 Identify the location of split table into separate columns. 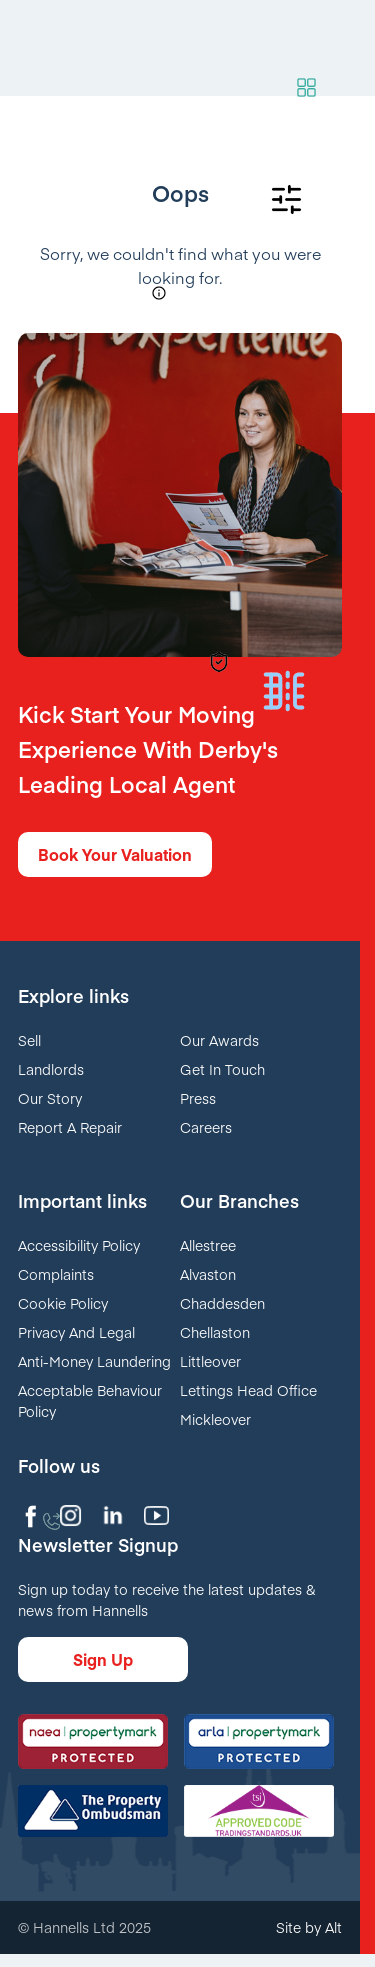
(284, 691).